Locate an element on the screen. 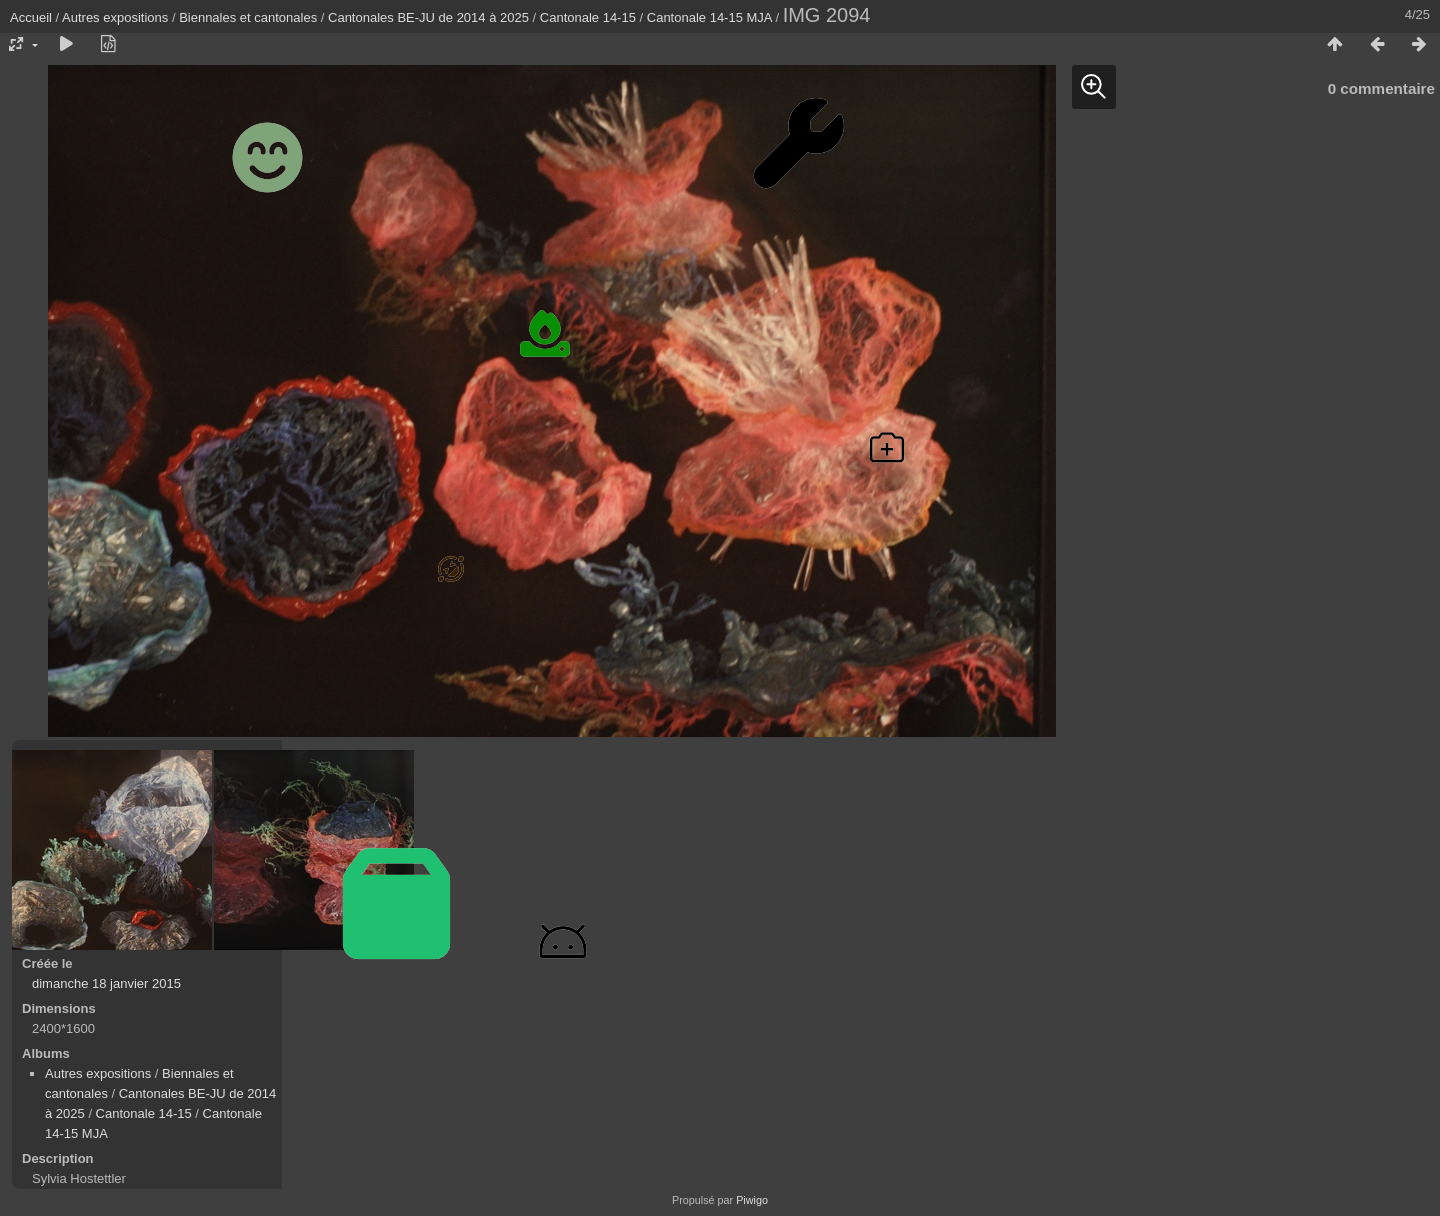  view package or shipment details is located at coordinates (396, 905).